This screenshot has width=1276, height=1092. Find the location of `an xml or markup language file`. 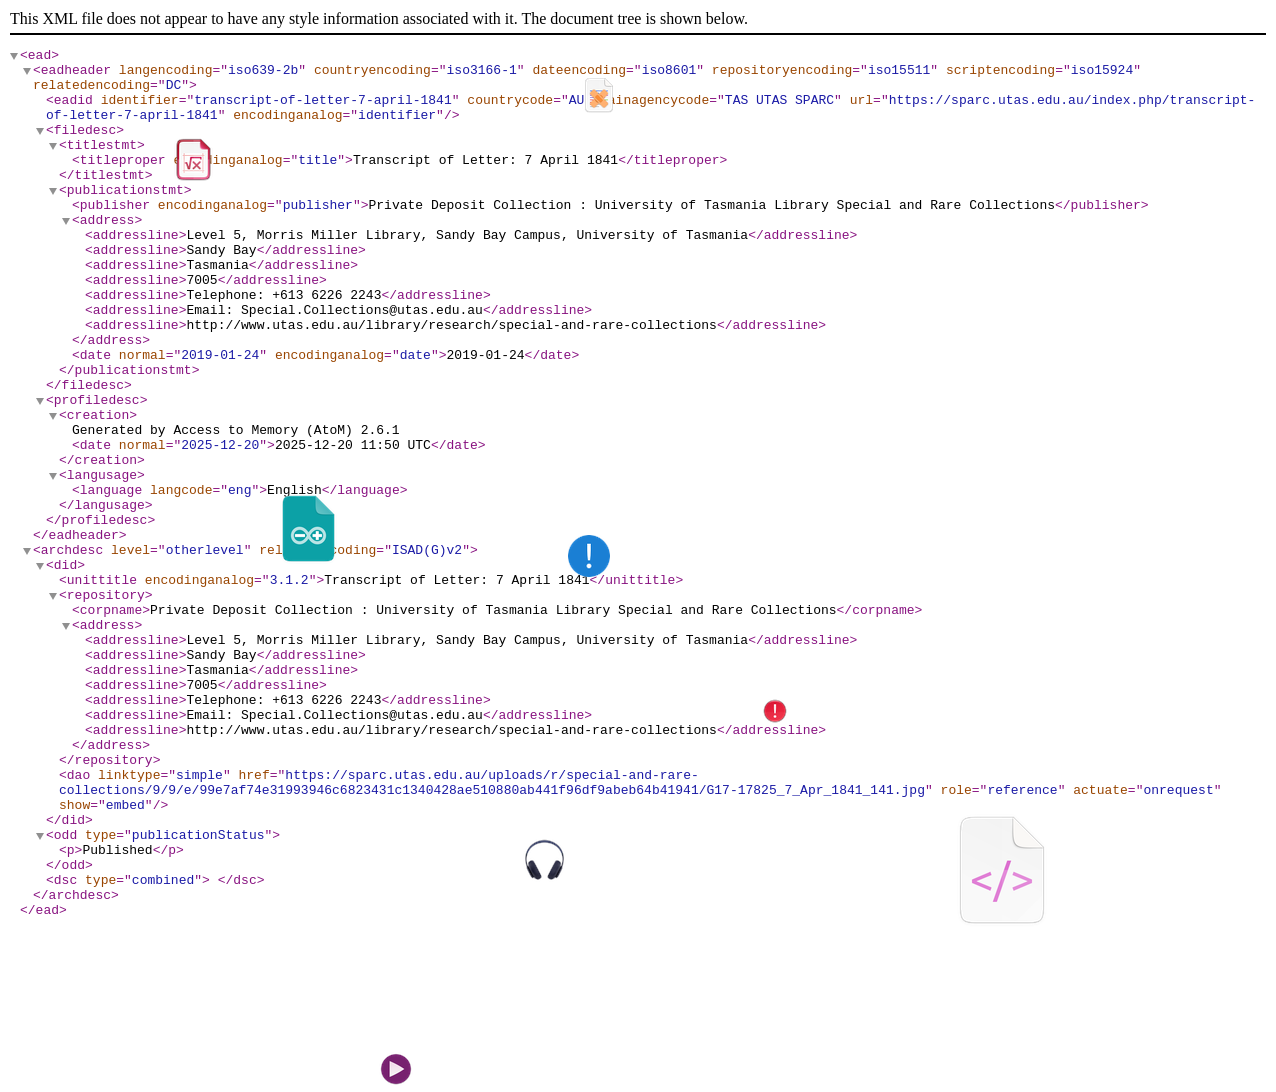

an xml or markup language file is located at coordinates (1002, 870).